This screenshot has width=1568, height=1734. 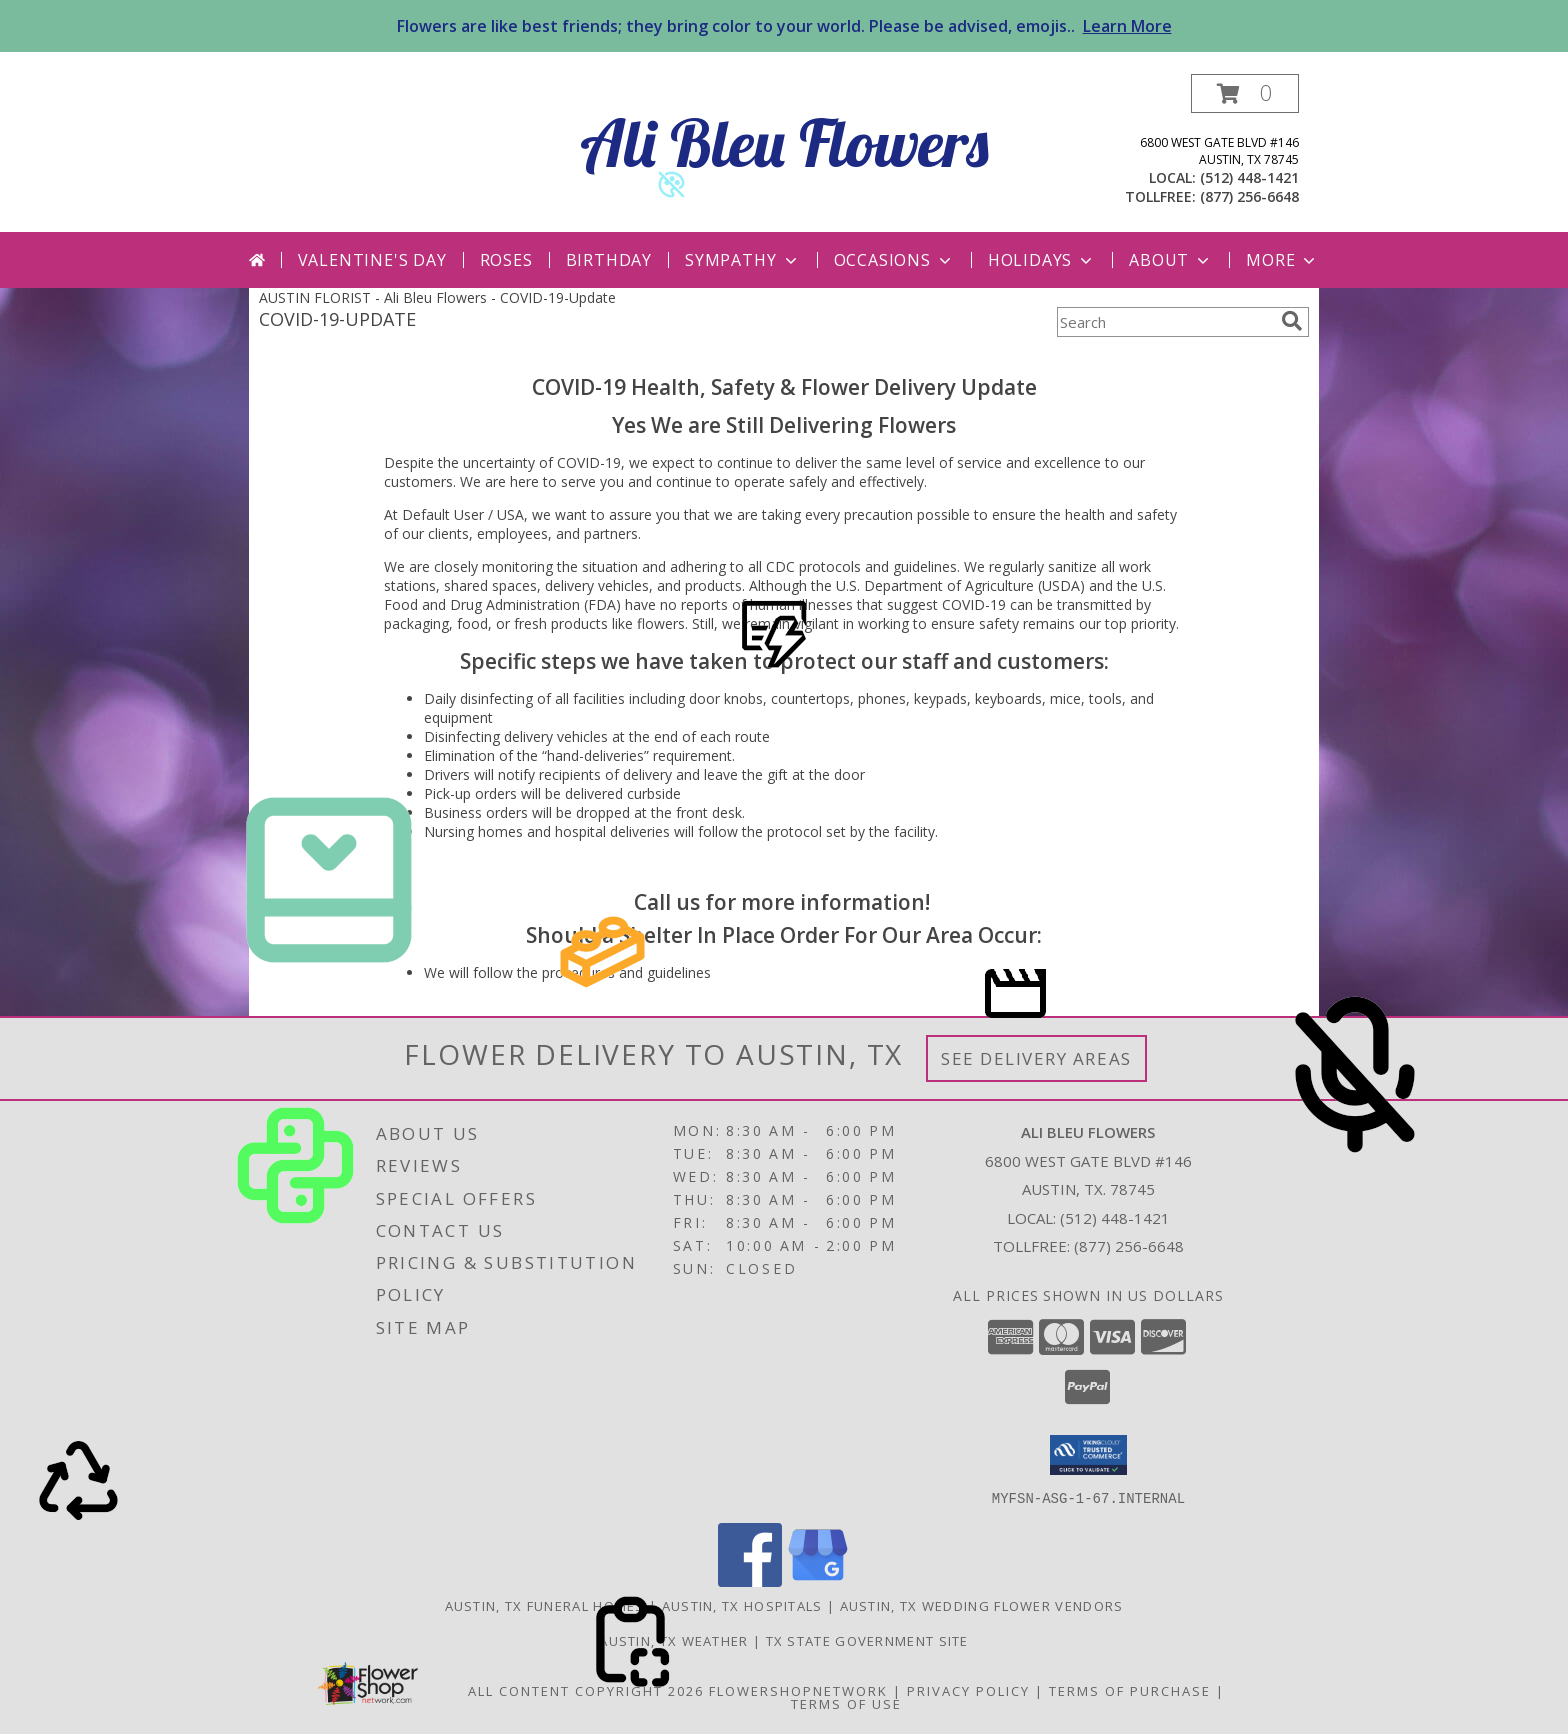 I want to click on collapse the bottom panel or toolbar, so click(x=329, y=880).